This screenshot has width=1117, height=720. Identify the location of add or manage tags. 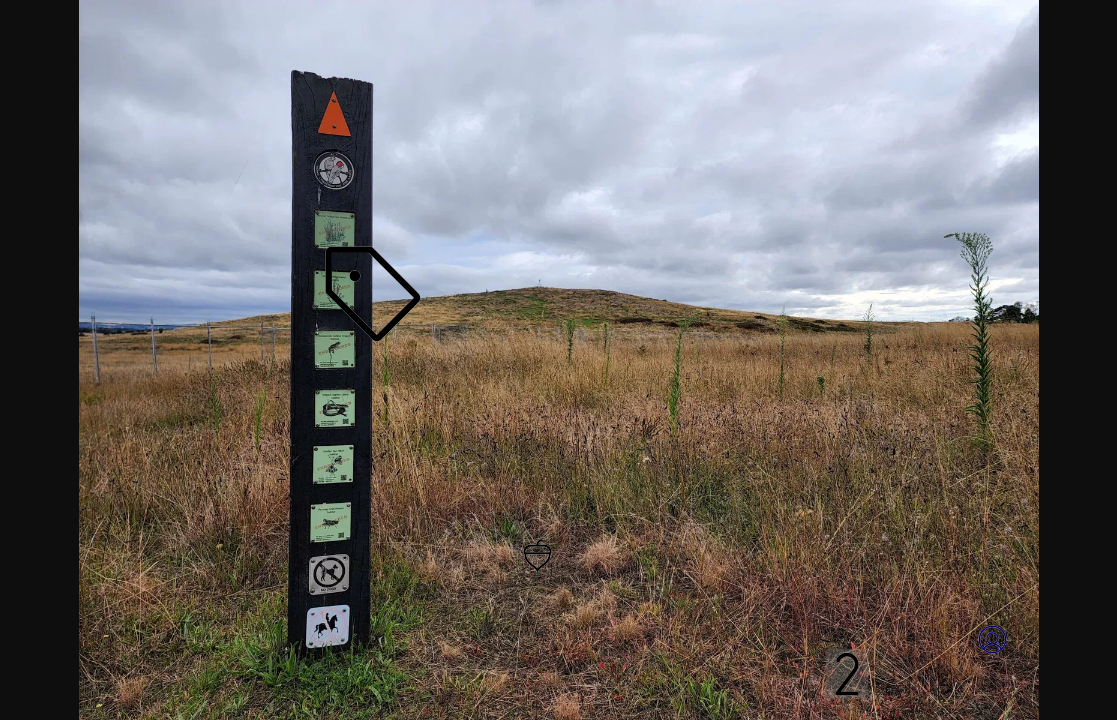
(373, 294).